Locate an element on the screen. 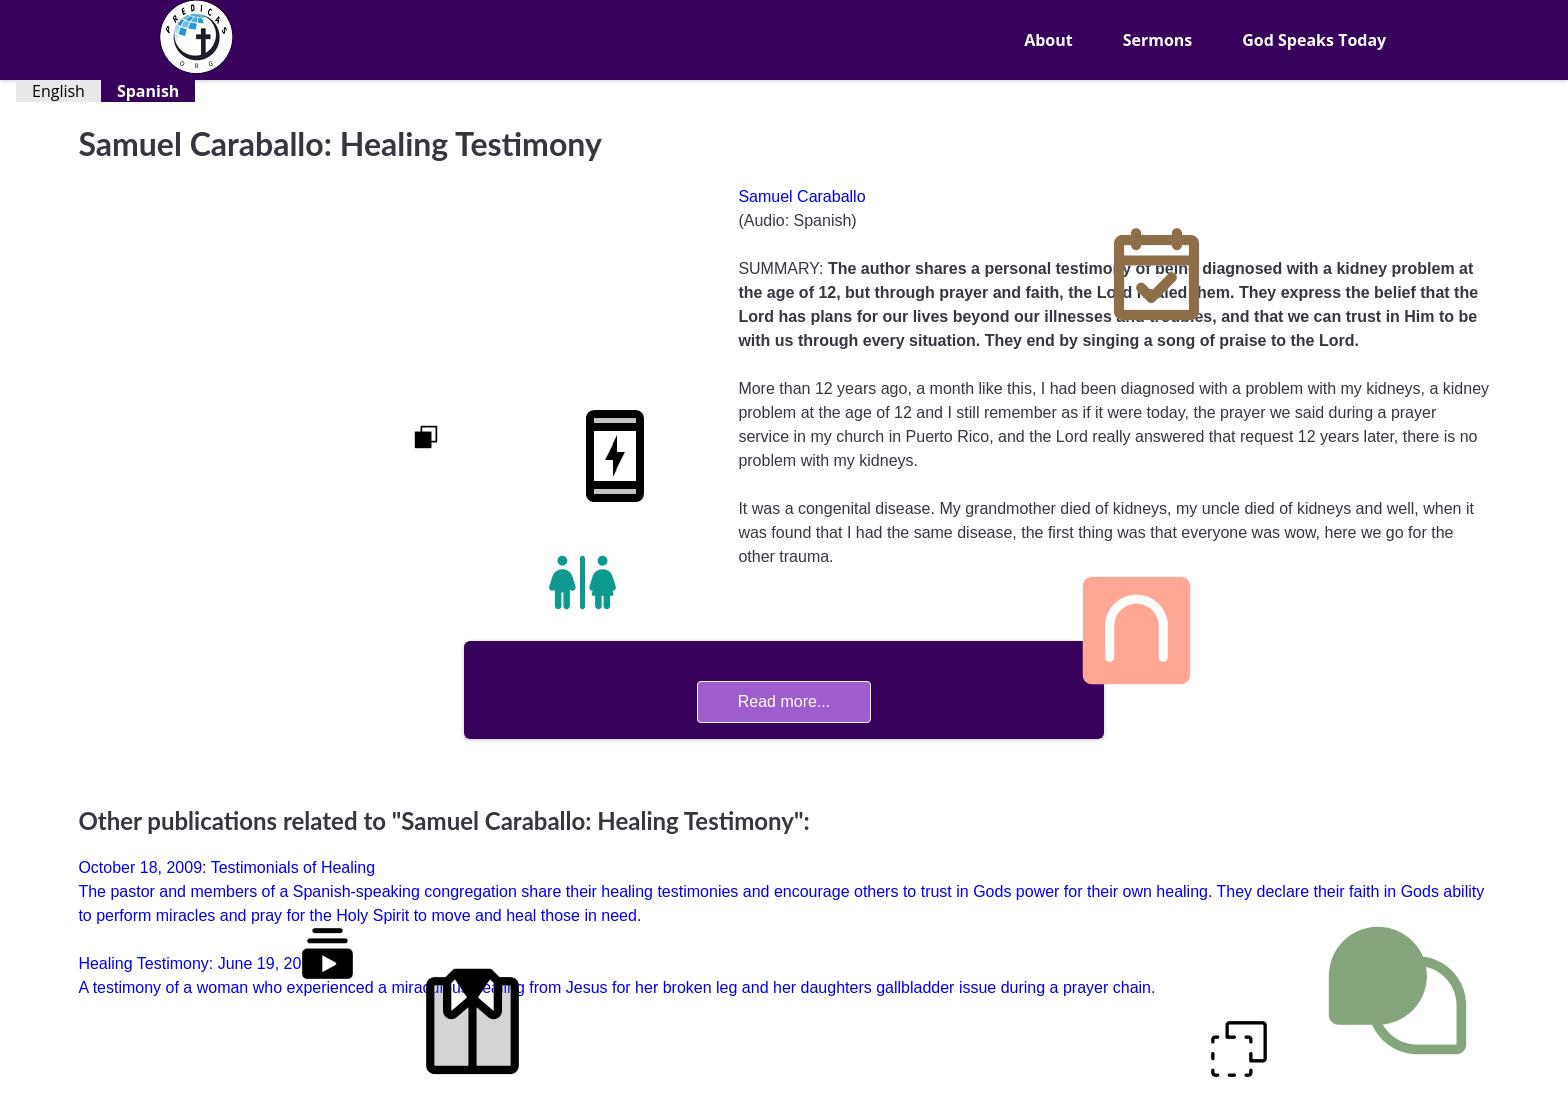 The height and width of the screenshot is (1102, 1568). represents a set intersection or overlap operation is located at coordinates (1136, 630).